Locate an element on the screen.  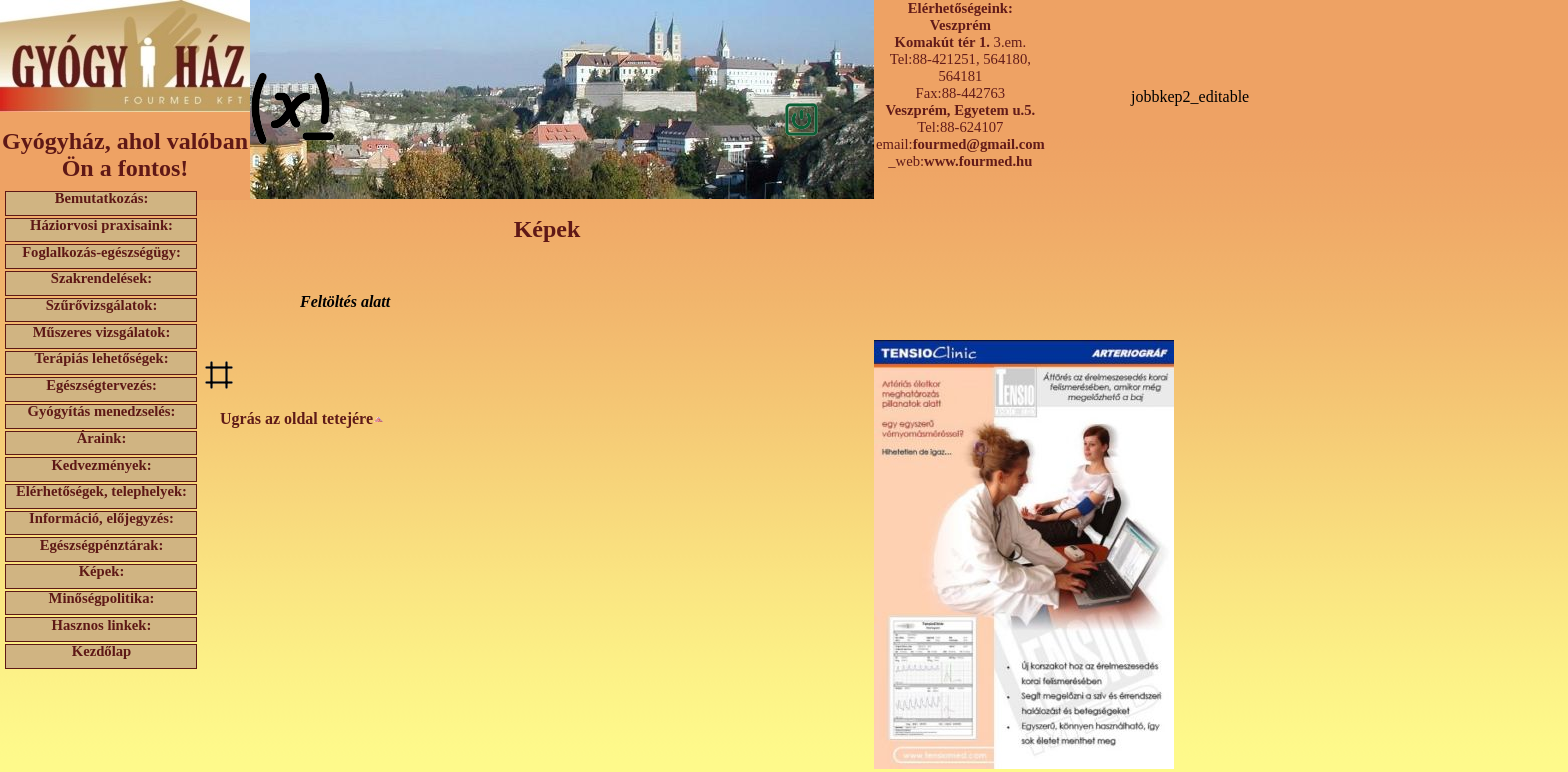
remove a variable from an equation or formula is located at coordinates (290, 108).